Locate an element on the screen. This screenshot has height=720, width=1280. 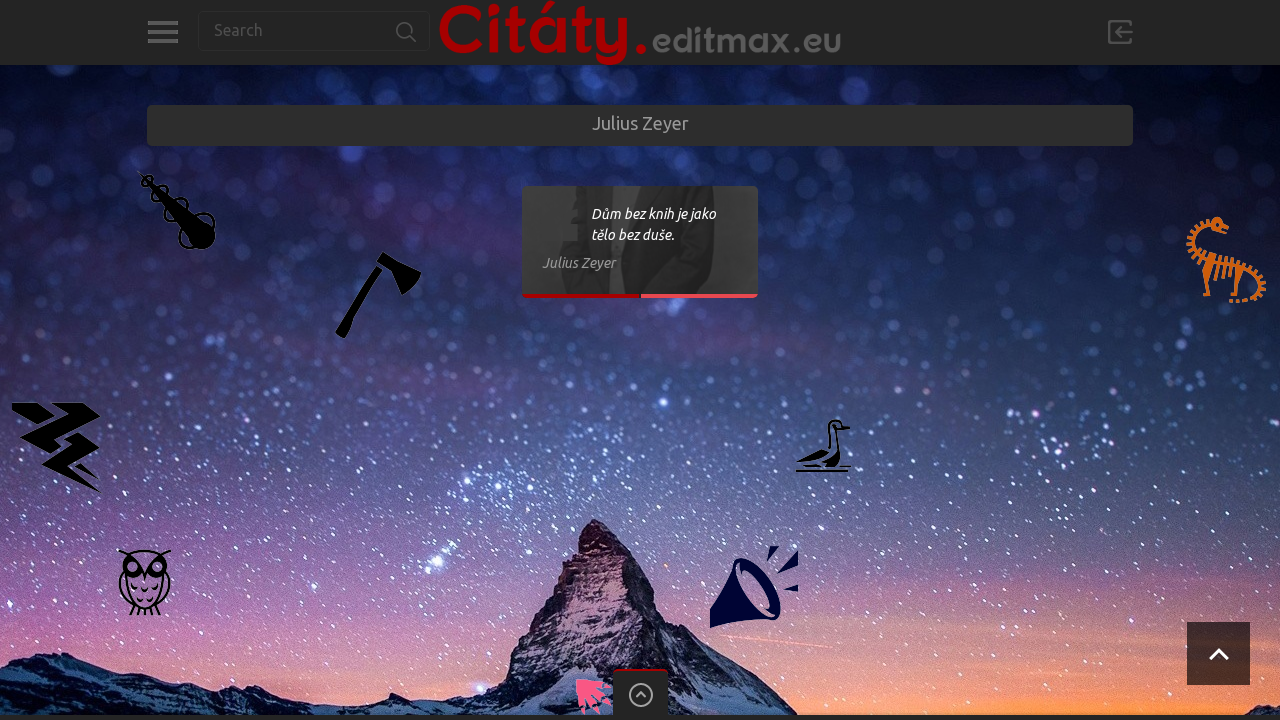
equip hatchet tool or weapon is located at coordinates (378, 295).